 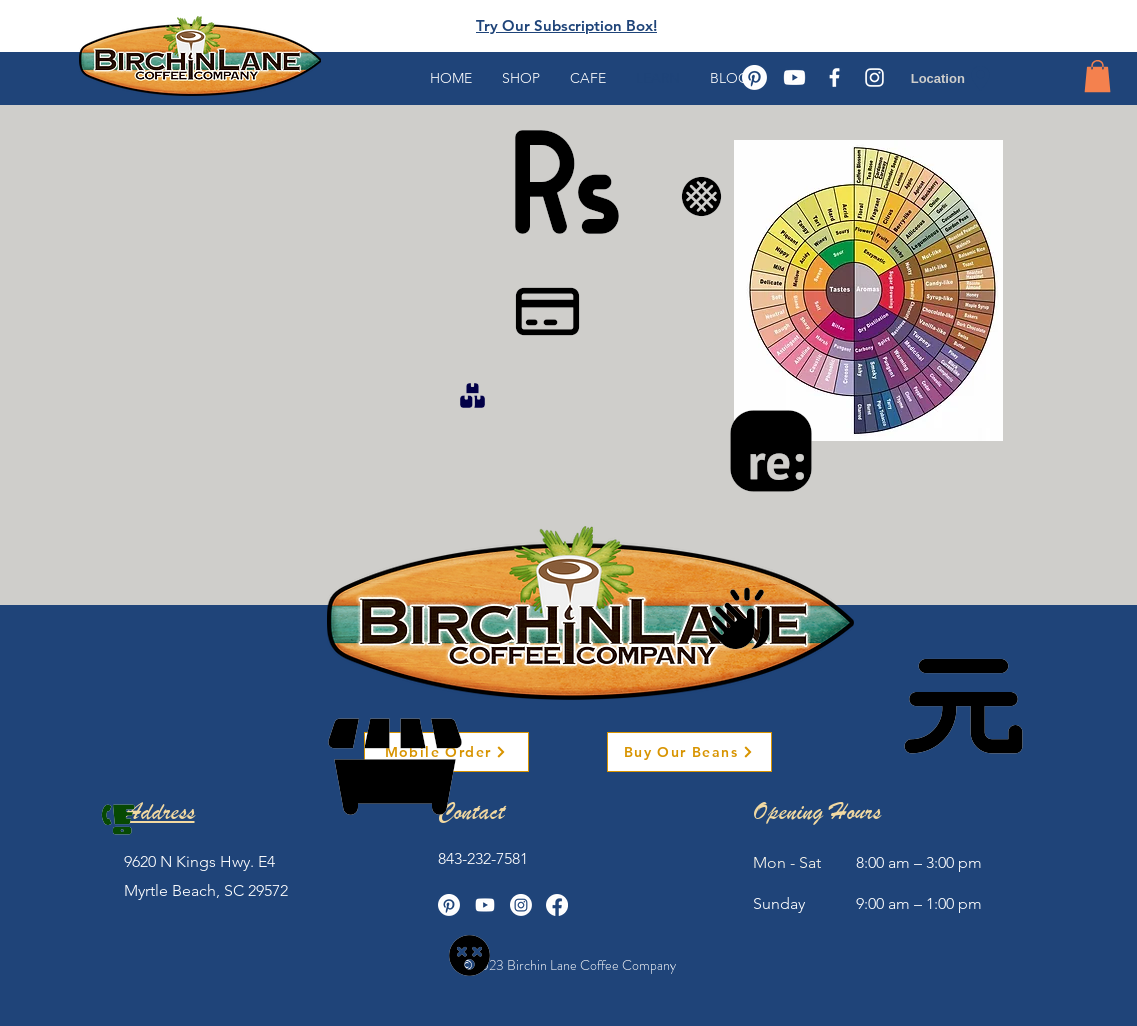 What do you see at coordinates (395, 763) in the screenshot?
I see `delete items permanently` at bounding box center [395, 763].